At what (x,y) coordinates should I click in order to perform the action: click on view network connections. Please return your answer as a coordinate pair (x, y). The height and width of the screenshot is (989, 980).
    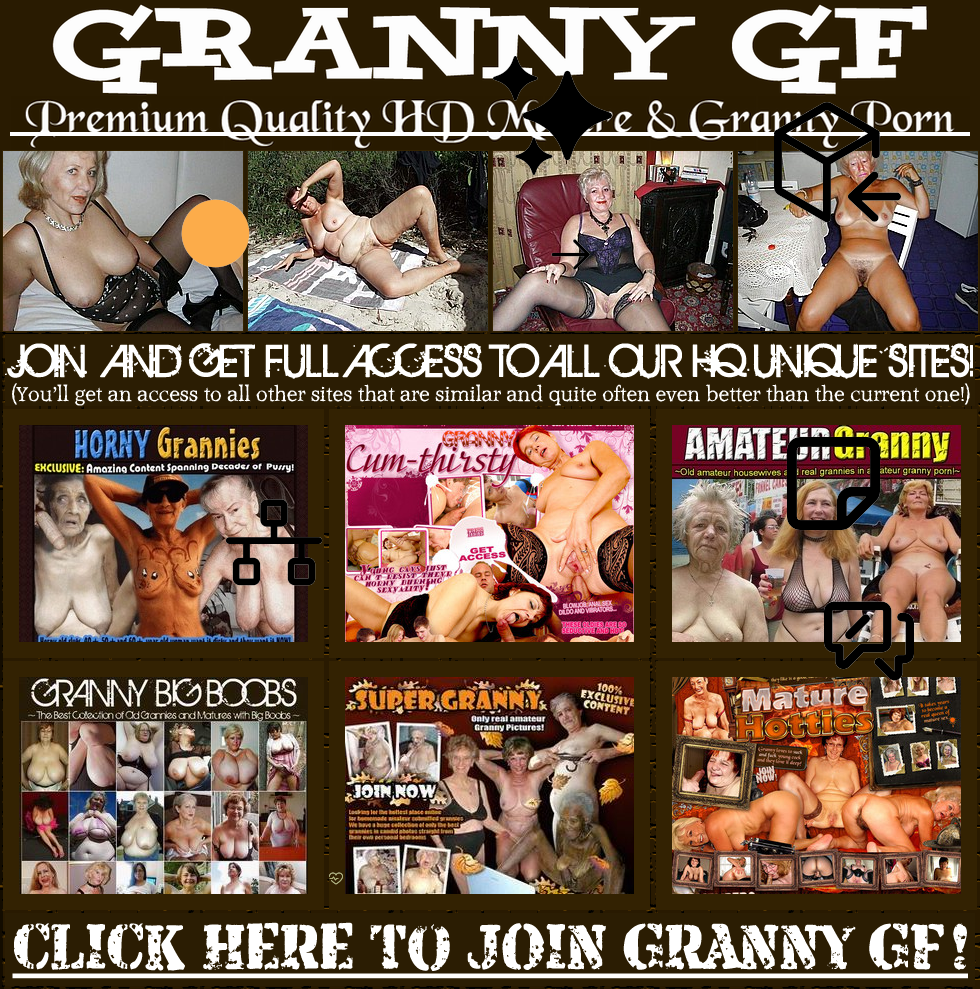
    Looking at the image, I should click on (274, 544).